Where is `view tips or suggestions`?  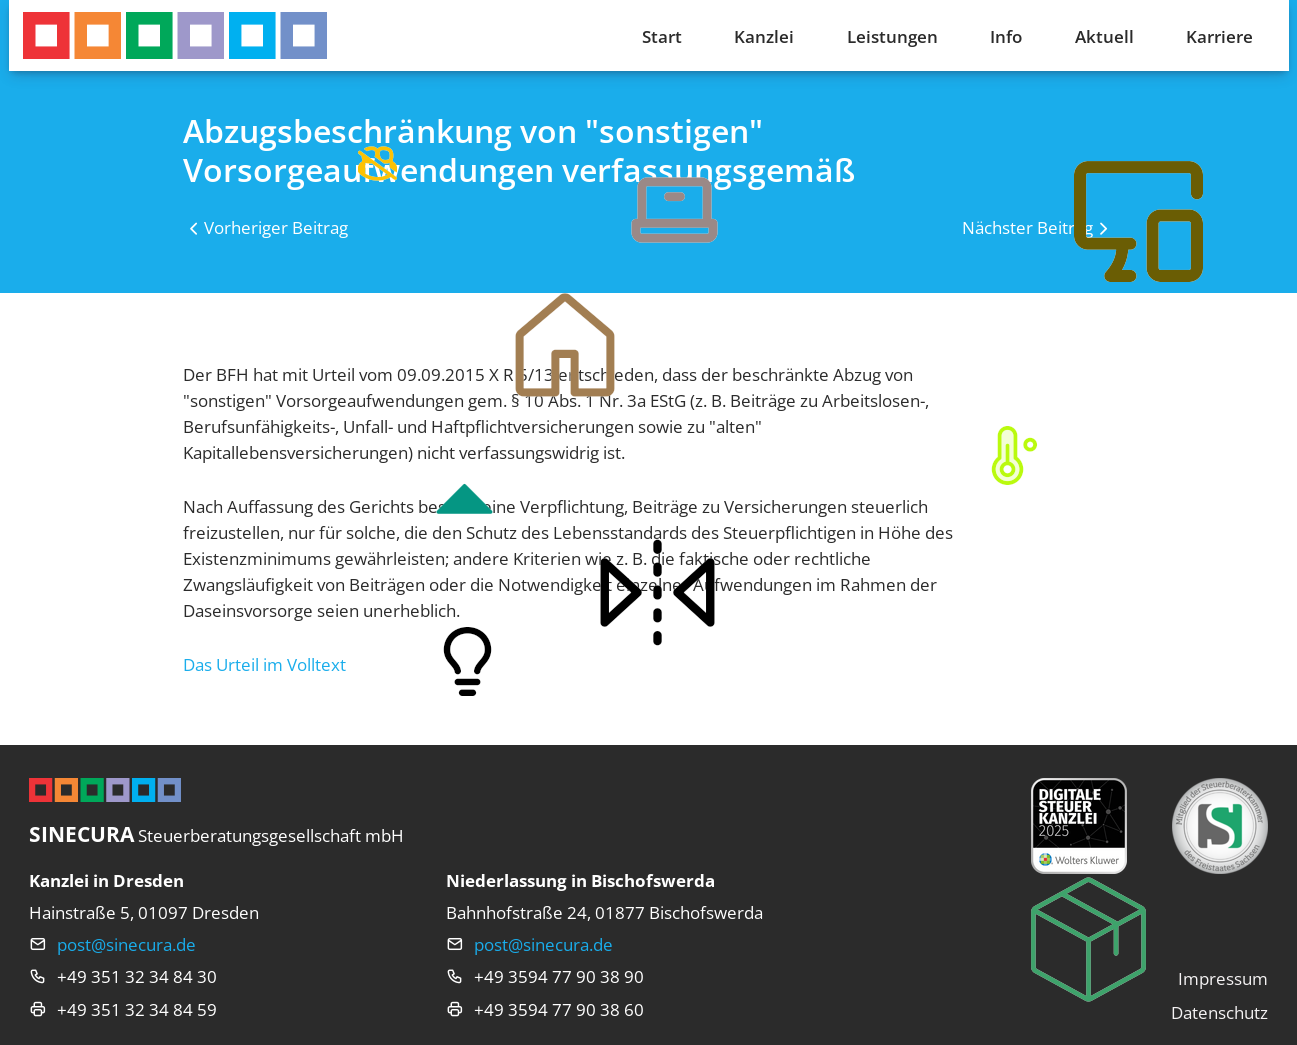 view tips or suggestions is located at coordinates (467, 661).